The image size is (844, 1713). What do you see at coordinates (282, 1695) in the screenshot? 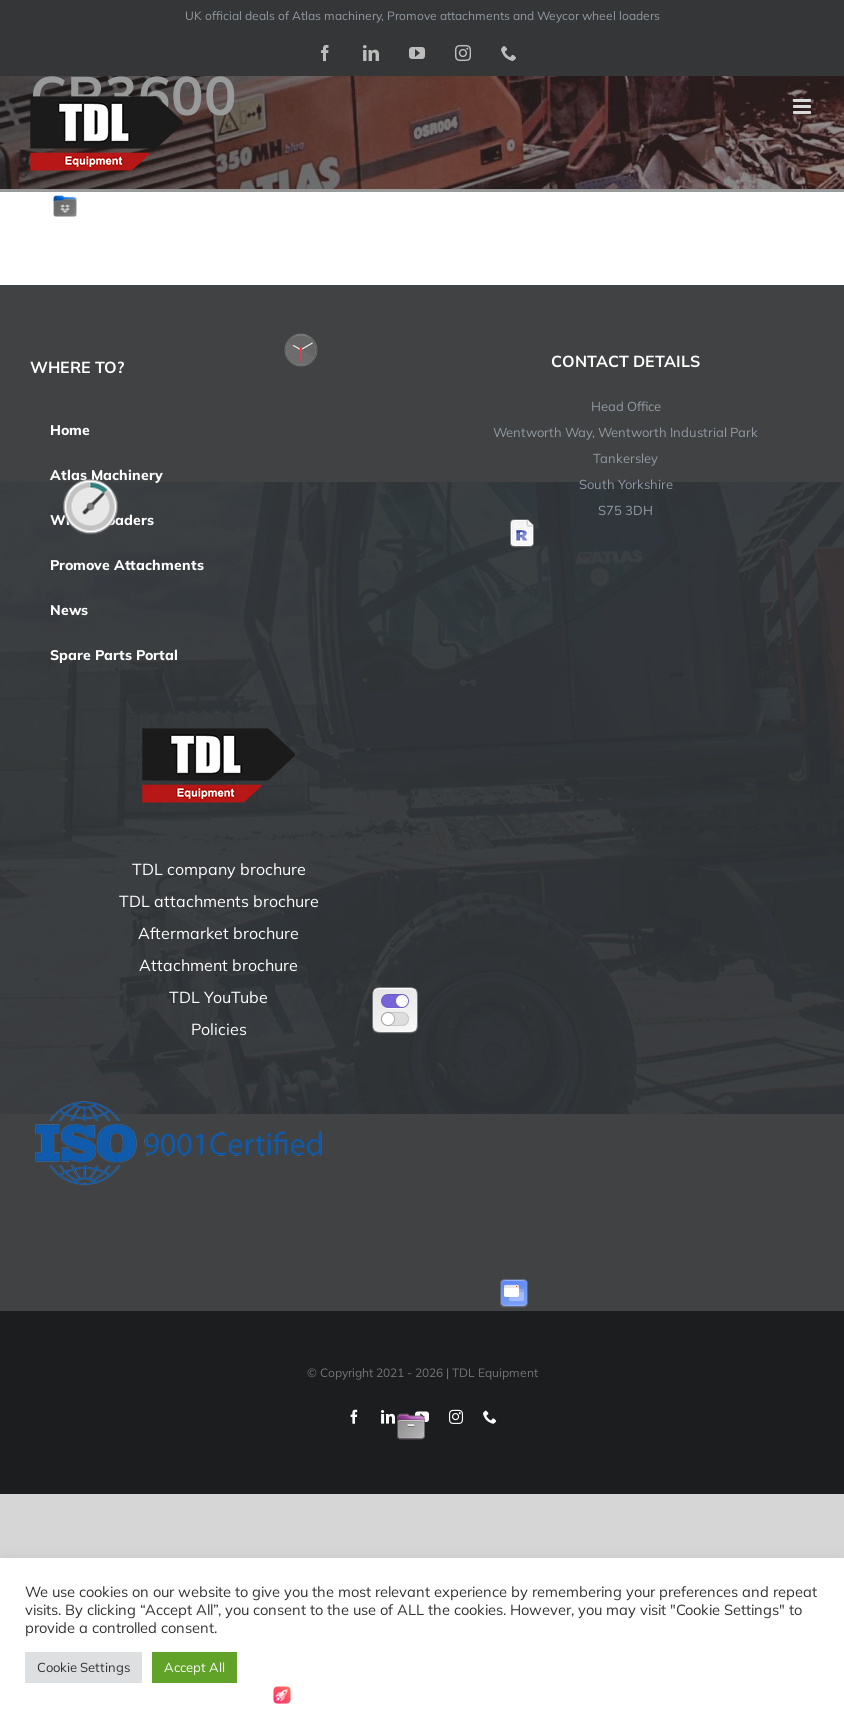
I see `launch the games app` at bounding box center [282, 1695].